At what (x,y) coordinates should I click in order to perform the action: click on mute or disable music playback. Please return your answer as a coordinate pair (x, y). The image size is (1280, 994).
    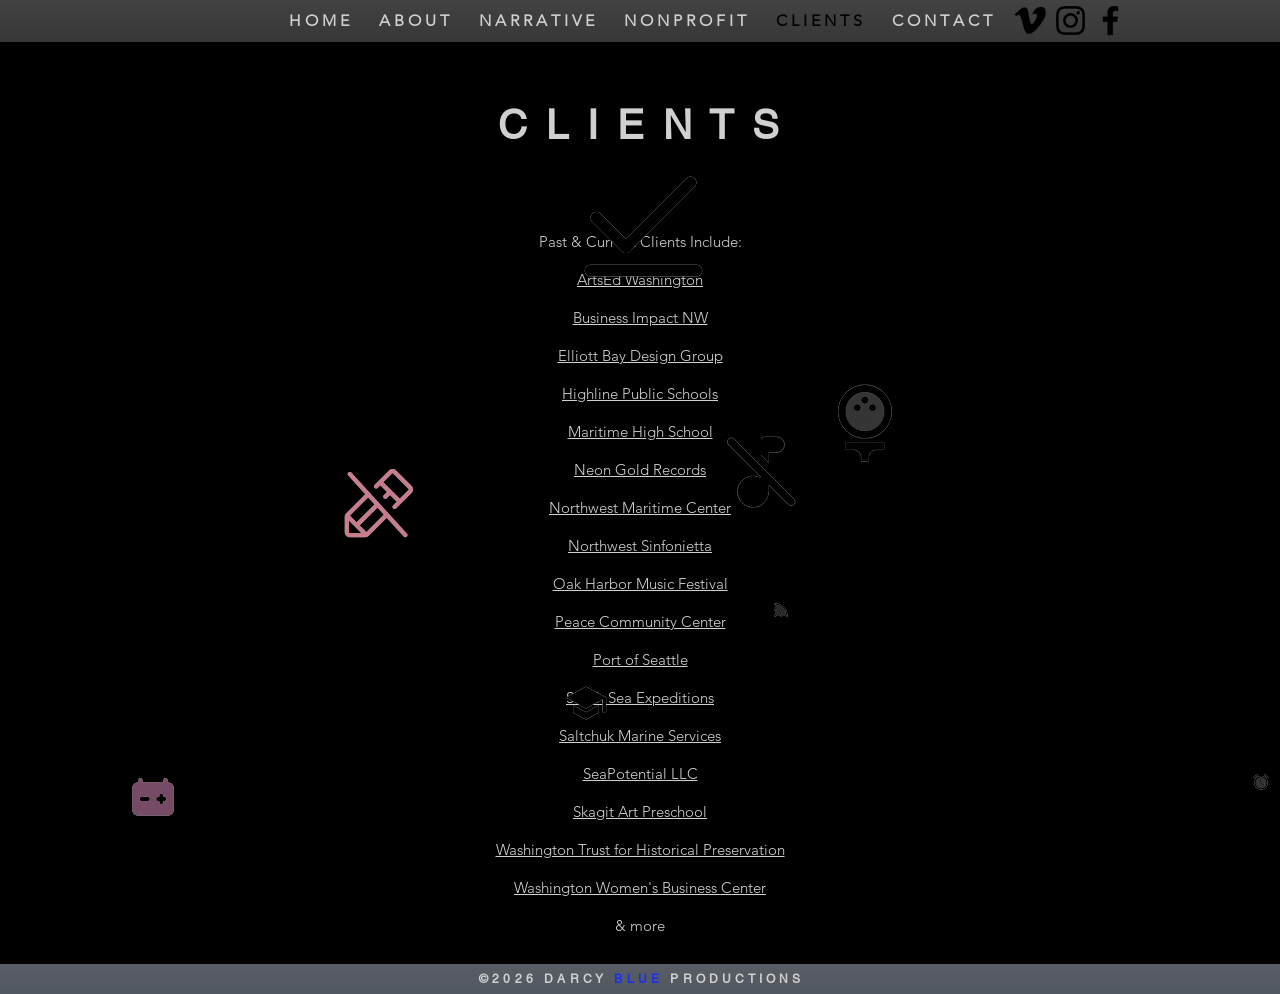
    Looking at the image, I should click on (761, 472).